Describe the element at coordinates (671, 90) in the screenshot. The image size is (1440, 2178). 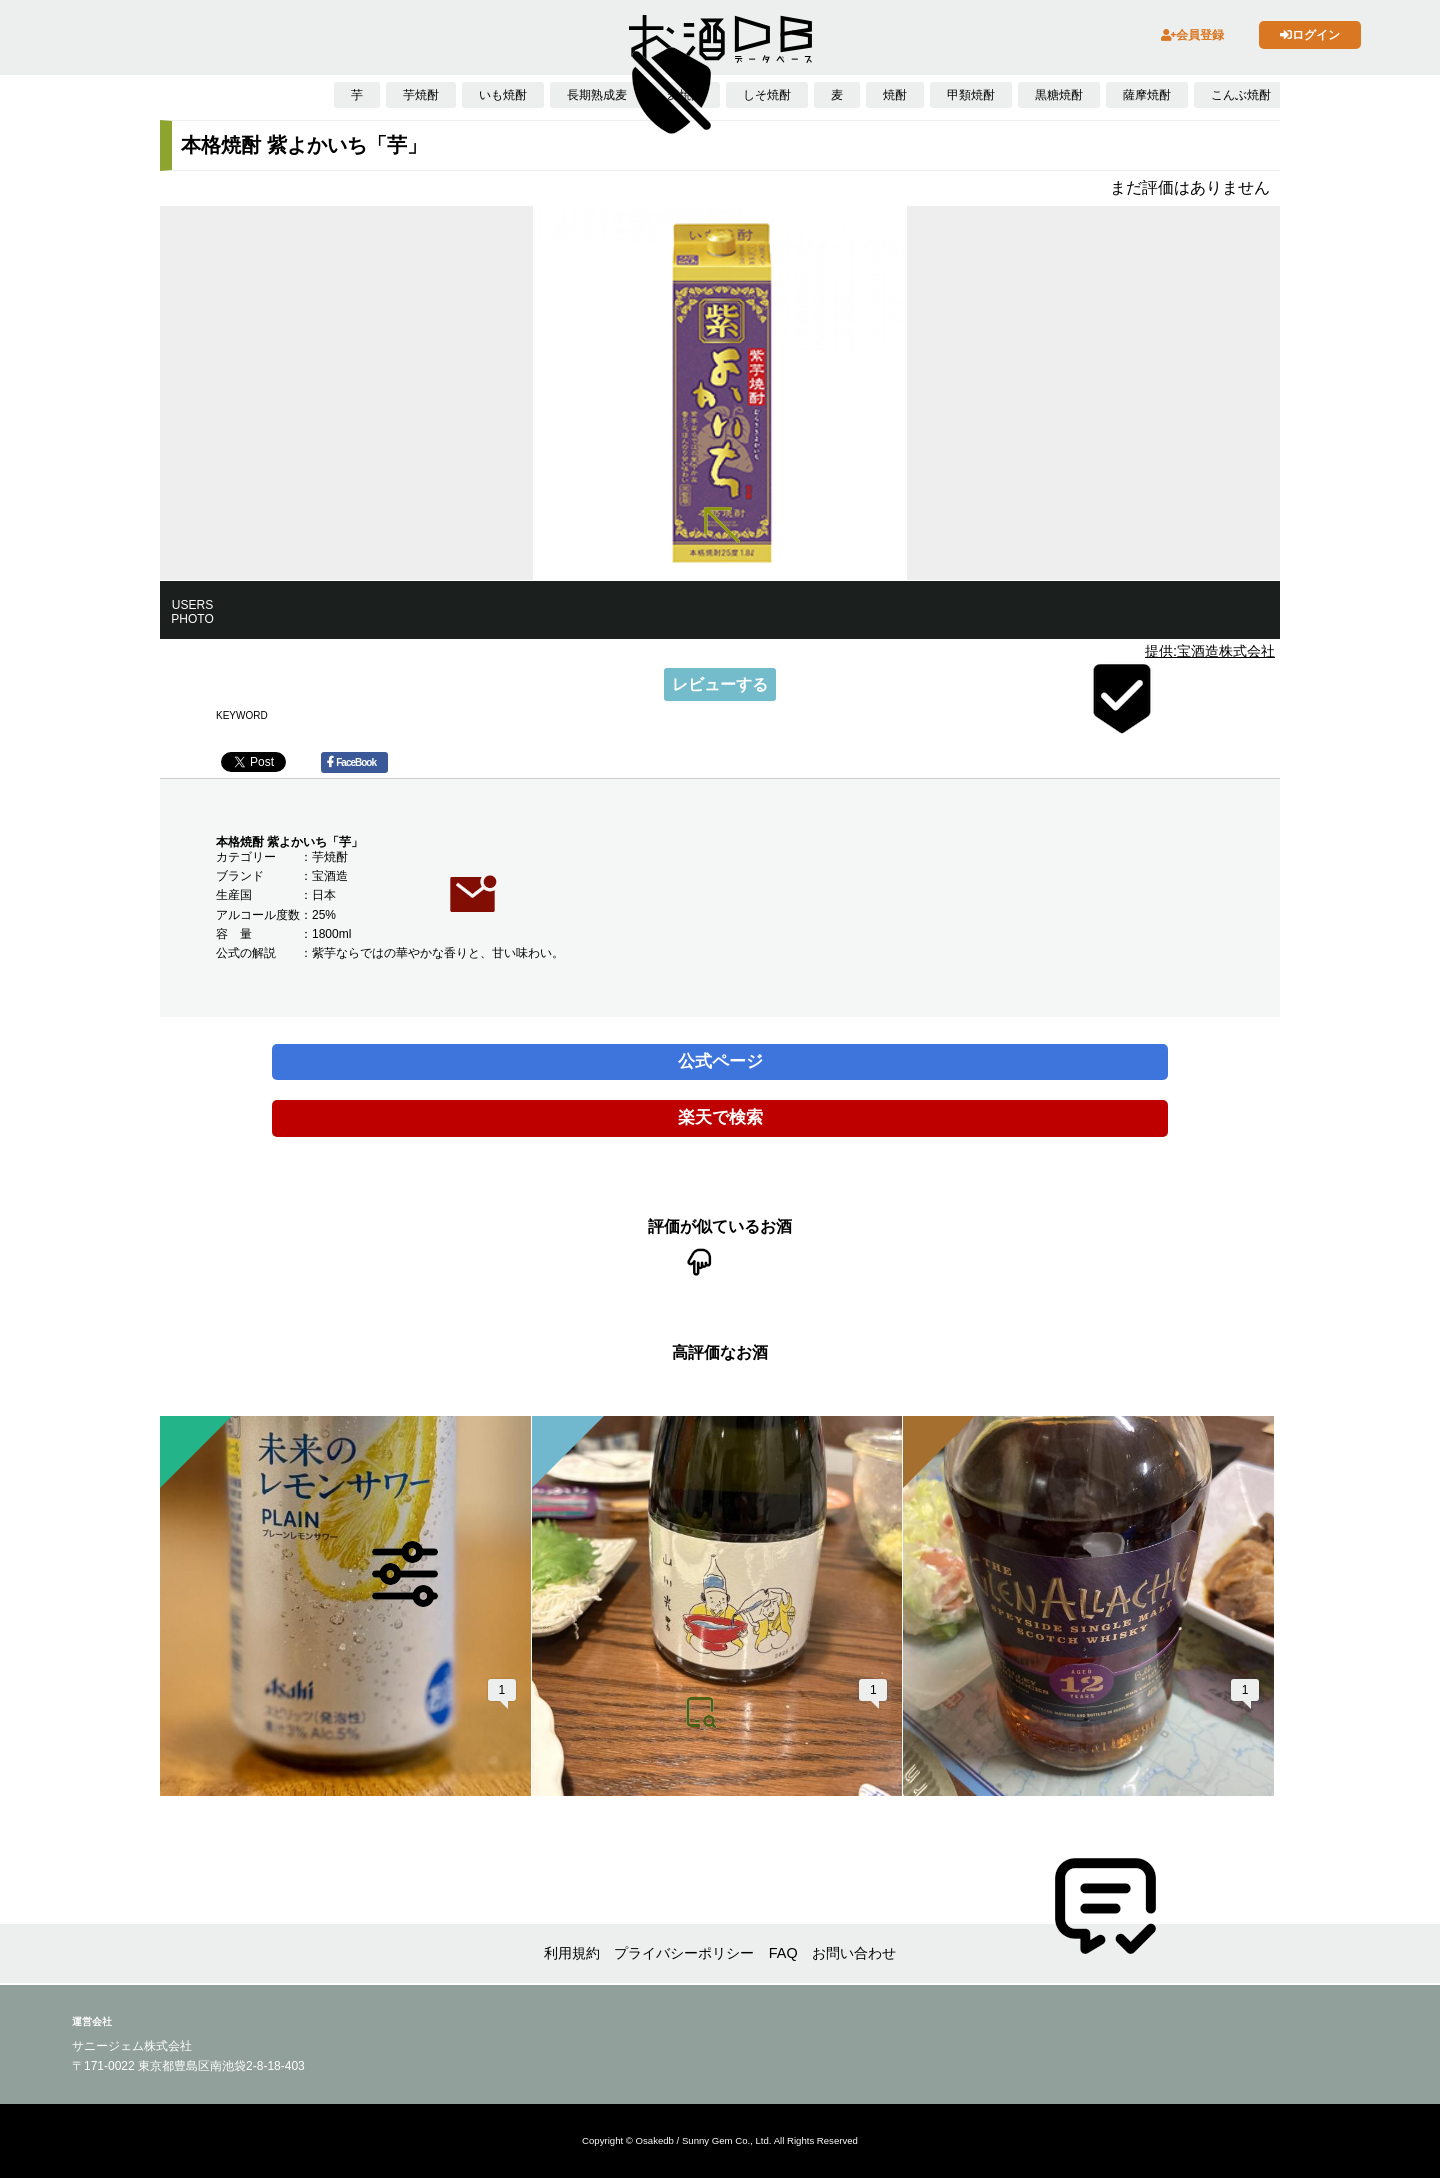
I see `security or protection is disabled` at that location.